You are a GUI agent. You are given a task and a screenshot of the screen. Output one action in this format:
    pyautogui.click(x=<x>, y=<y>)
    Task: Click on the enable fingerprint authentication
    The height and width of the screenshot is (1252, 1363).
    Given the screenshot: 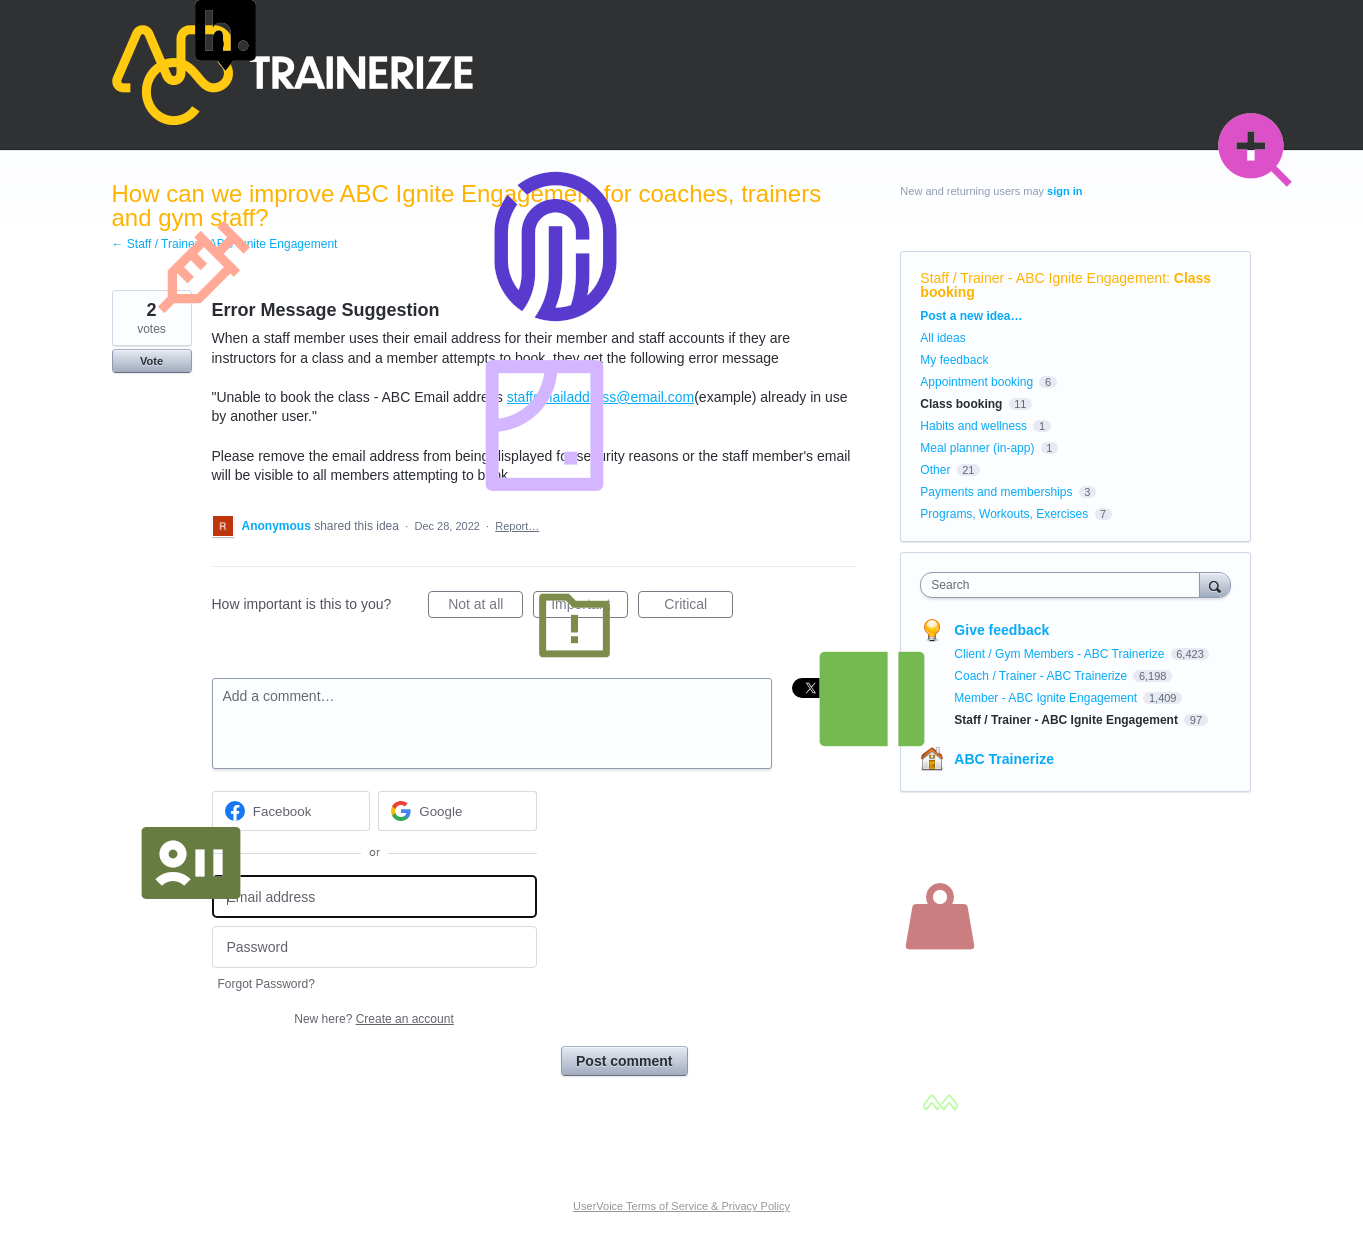 What is the action you would take?
    pyautogui.click(x=555, y=246)
    